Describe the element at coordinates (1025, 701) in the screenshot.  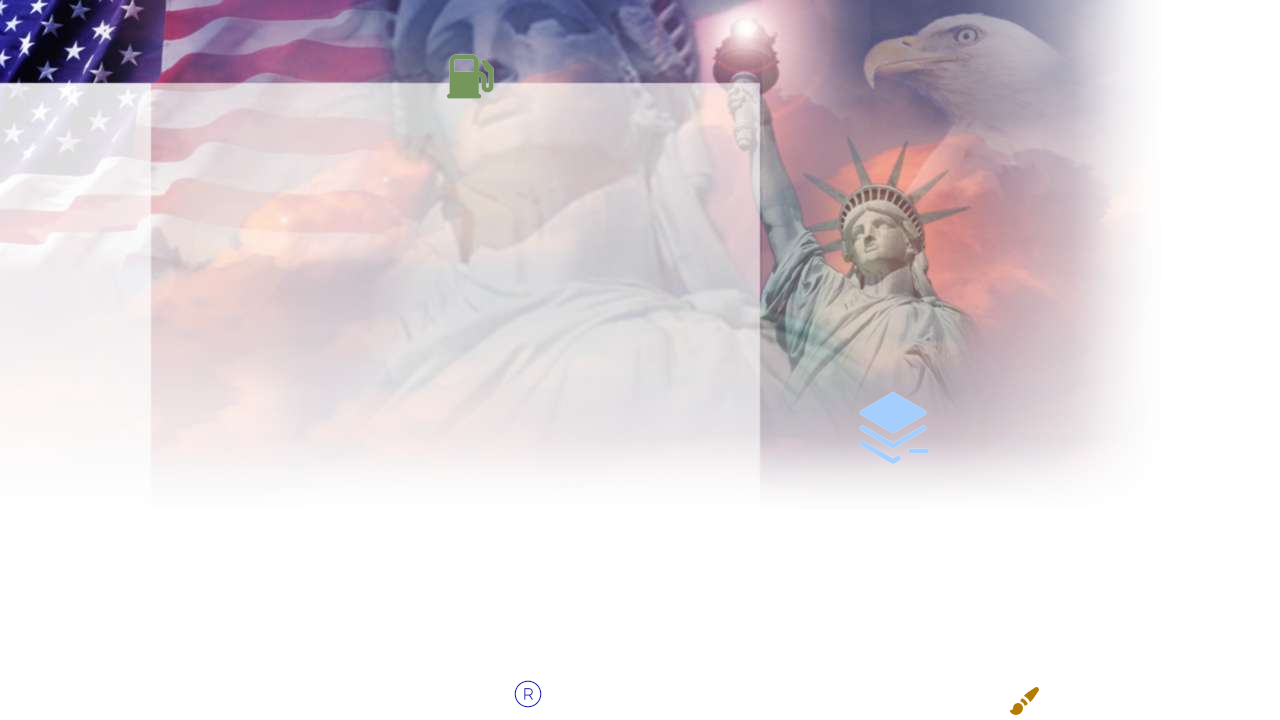
I see `access drawing or painting tools` at that location.